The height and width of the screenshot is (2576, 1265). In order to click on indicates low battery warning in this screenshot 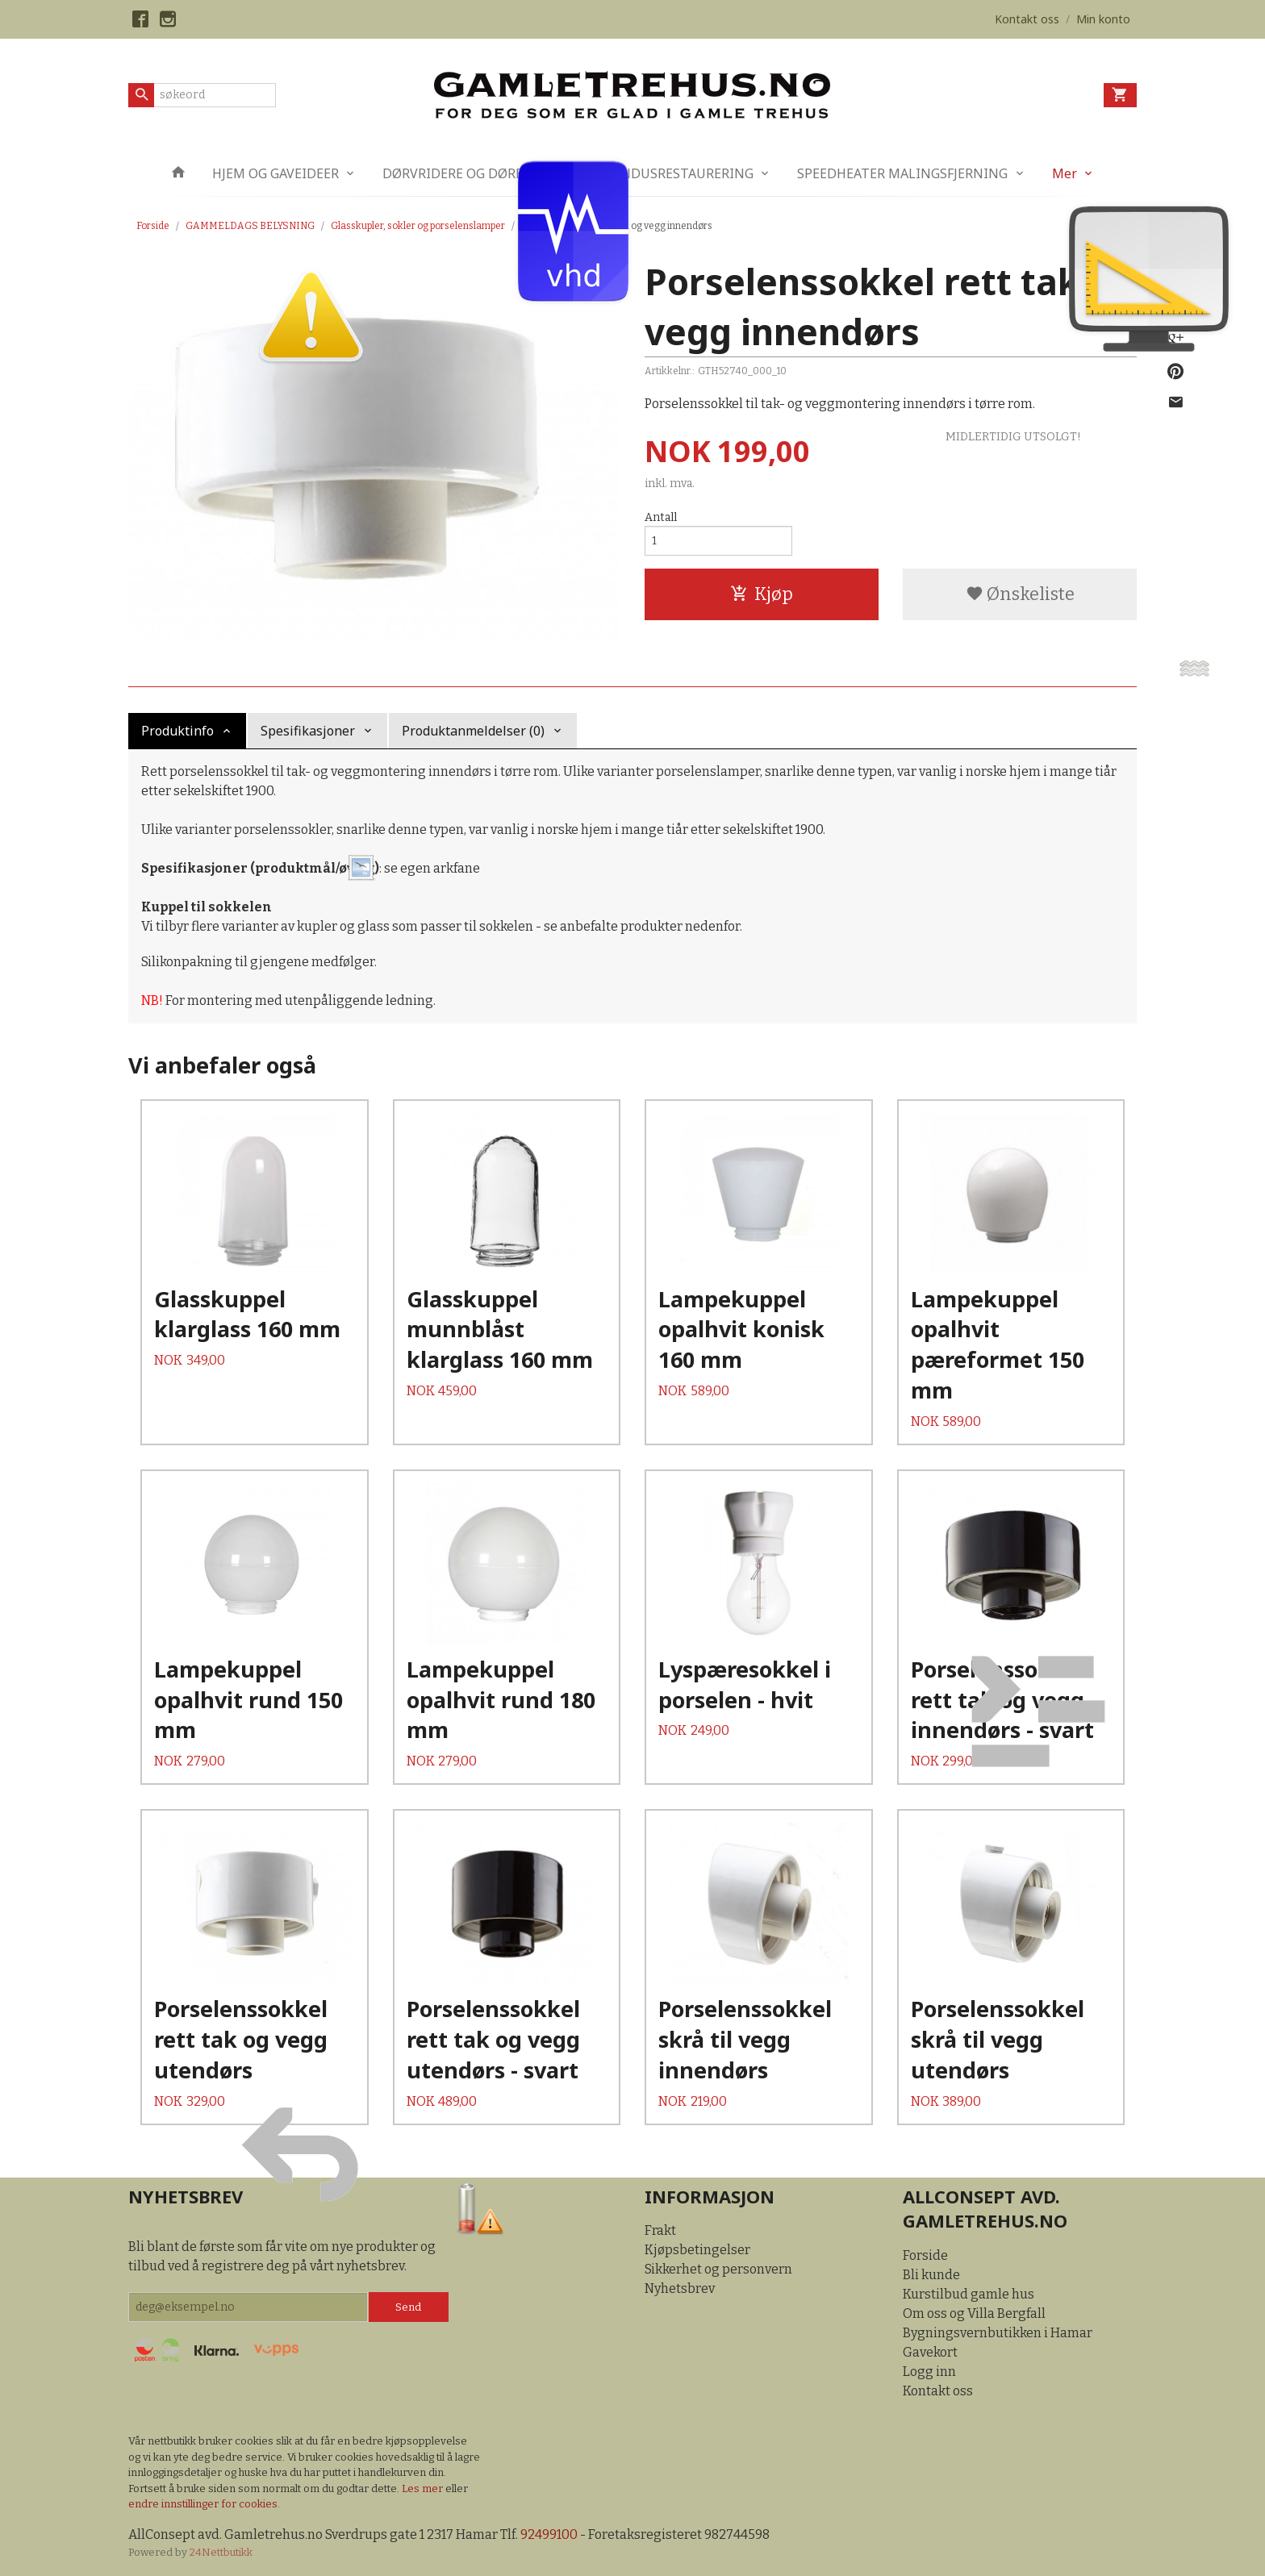, I will do `click(478, 2209)`.